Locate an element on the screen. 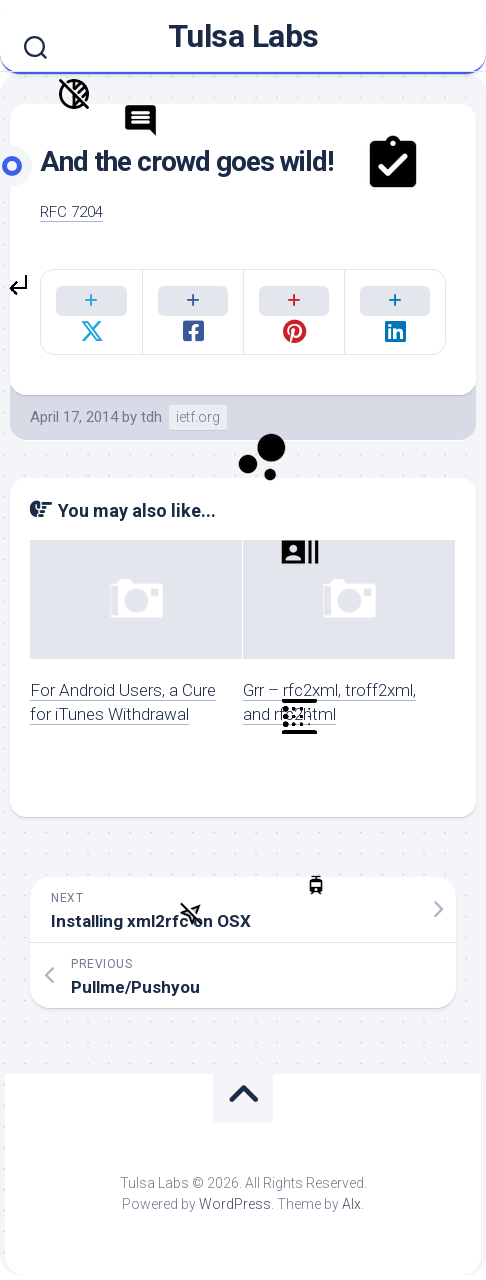  view completed tasks or assignments is located at coordinates (393, 164).